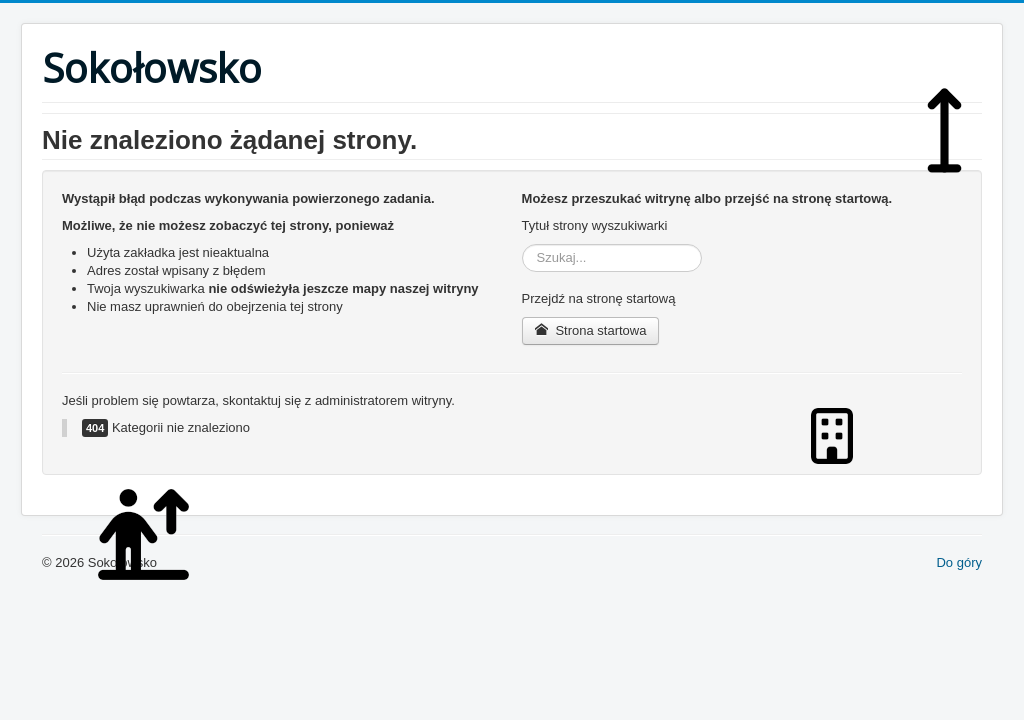 The height and width of the screenshot is (720, 1024). Describe the element at coordinates (832, 436) in the screenshot. I see `view building or office location` at that location.